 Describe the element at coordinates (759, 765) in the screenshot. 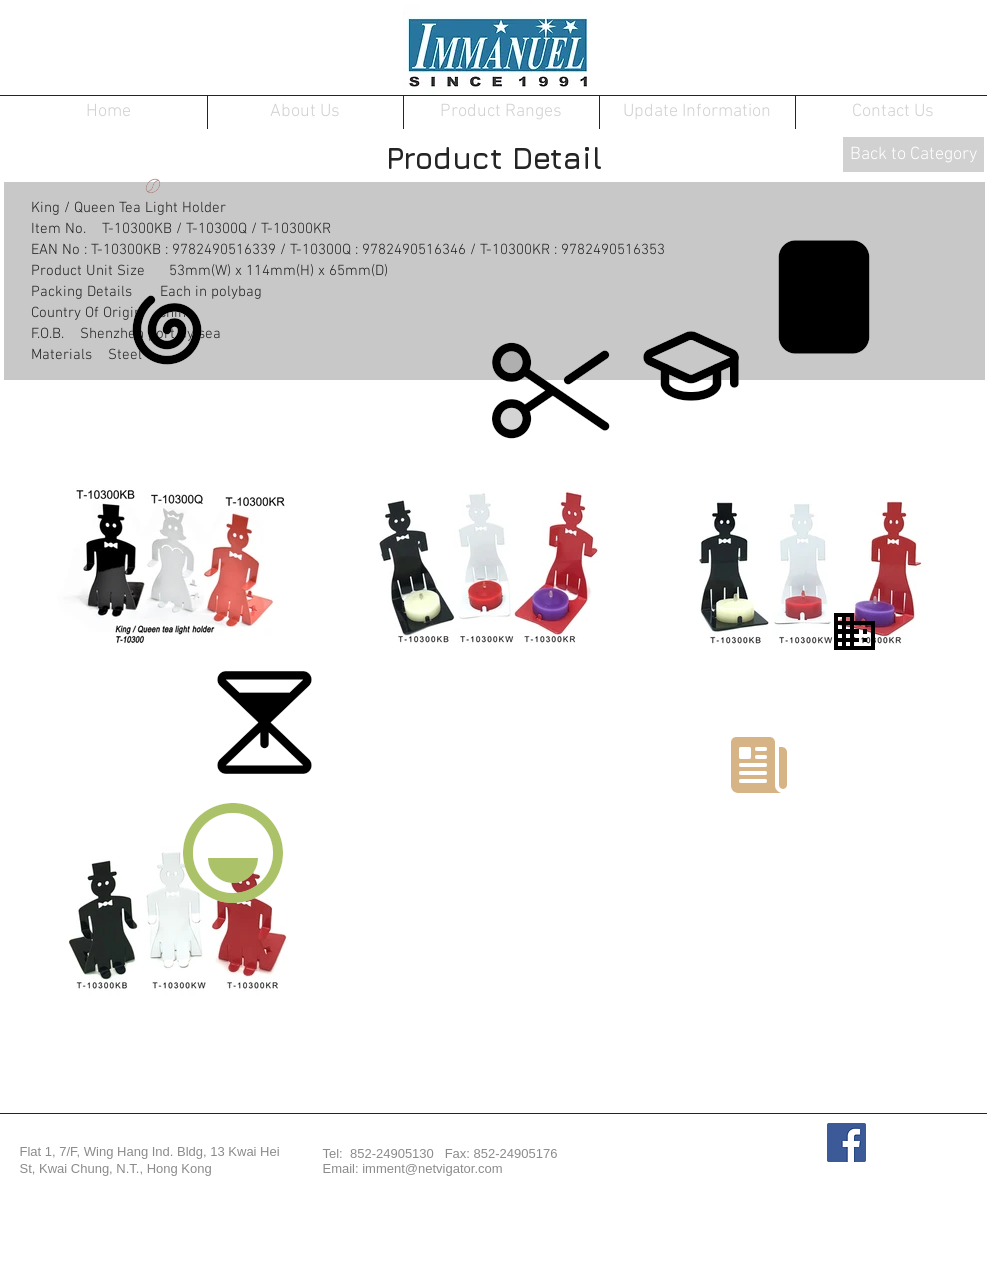

I see `view news or articles` at that location.